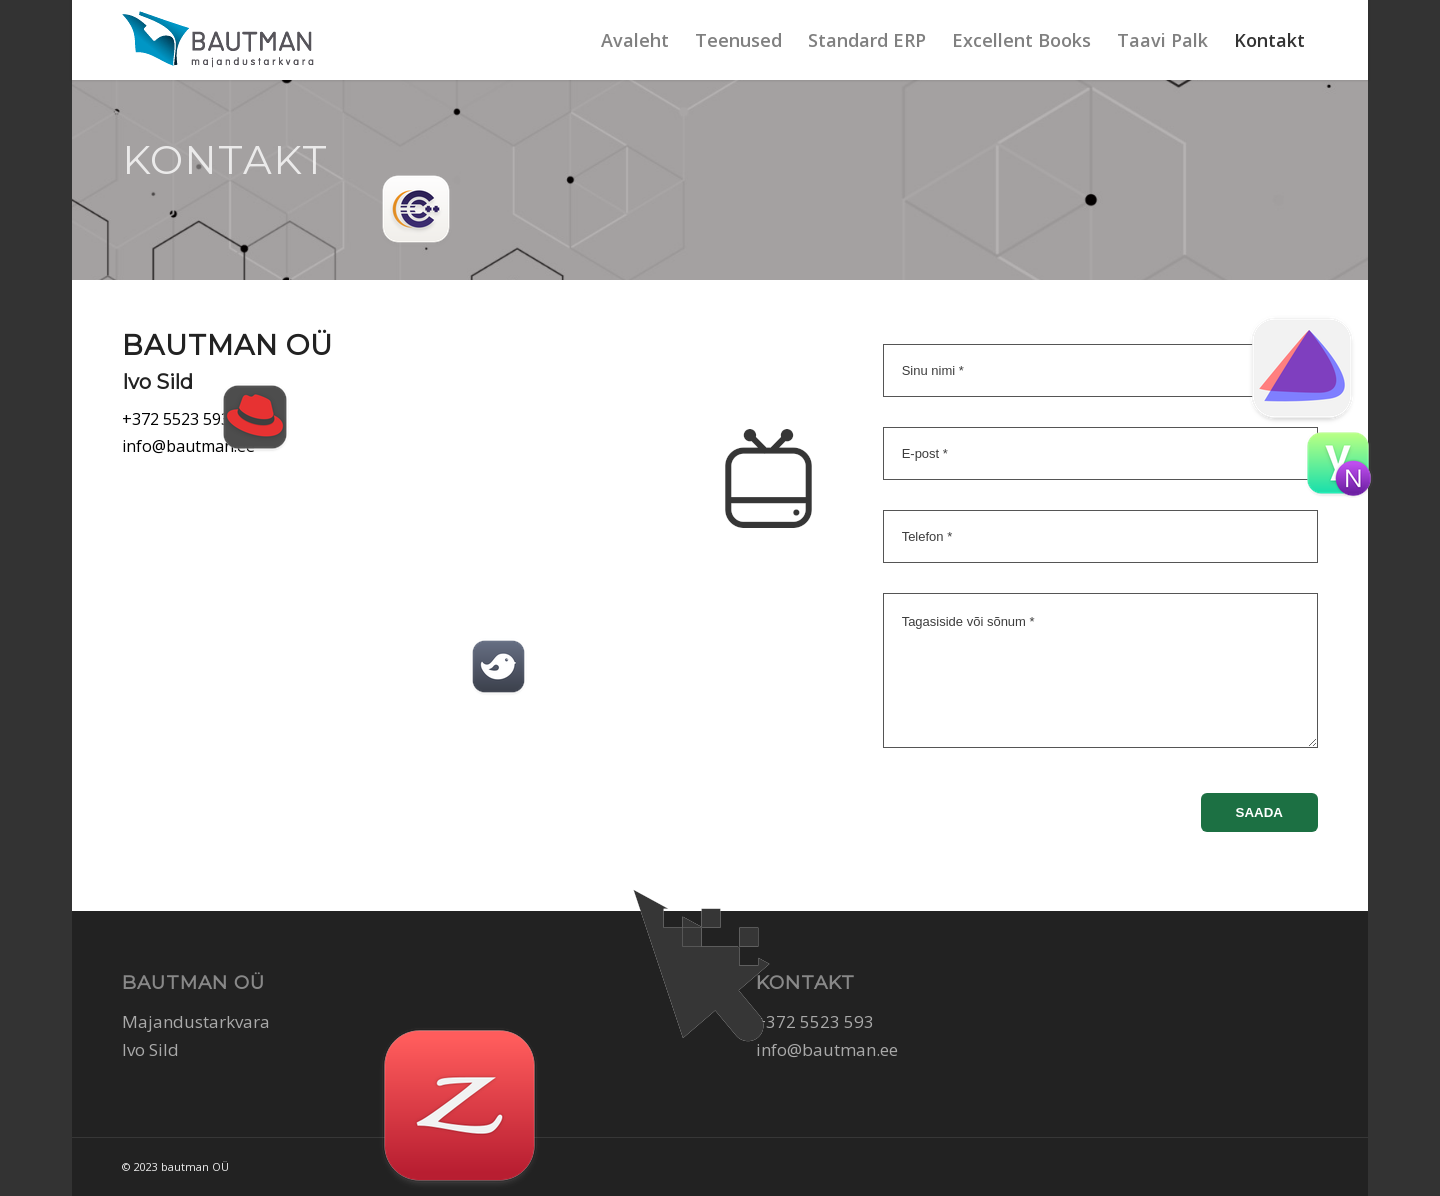 This screenshot has width=1440, height=1196. I want to click on open video player app, so click(768, 478).